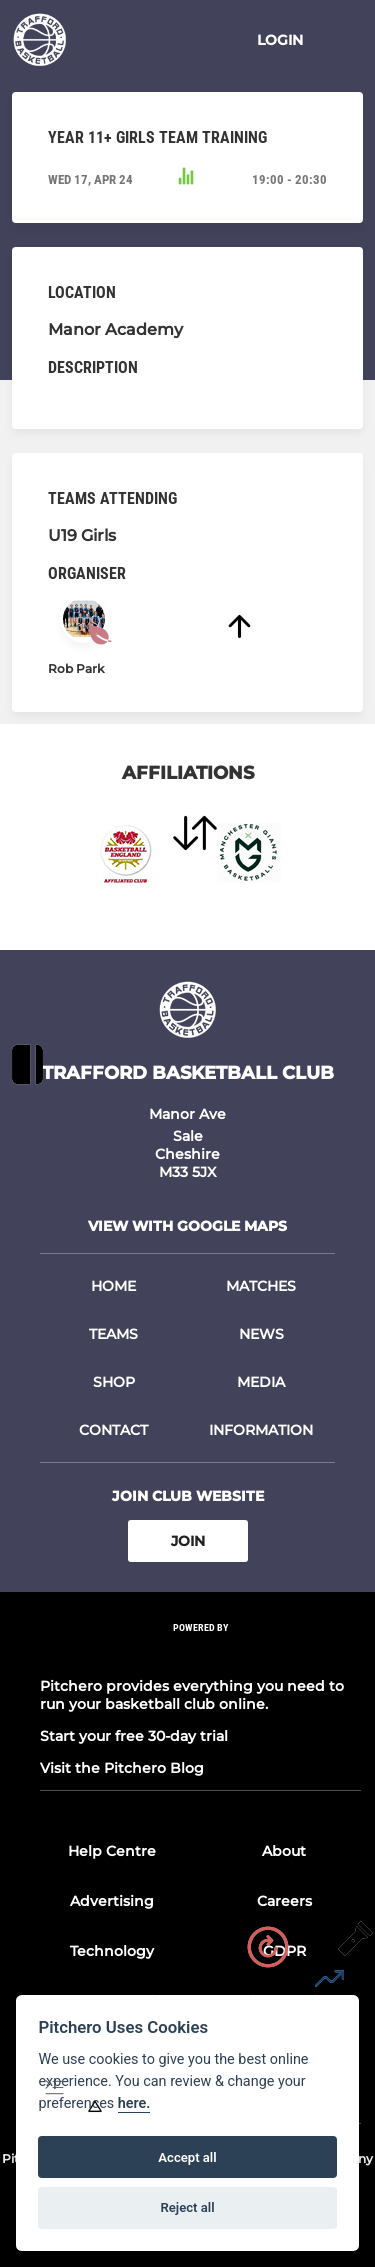  Describe the element at coordinates (329, 1978) in the screenshot. I see `view trending or popular content` at that location.